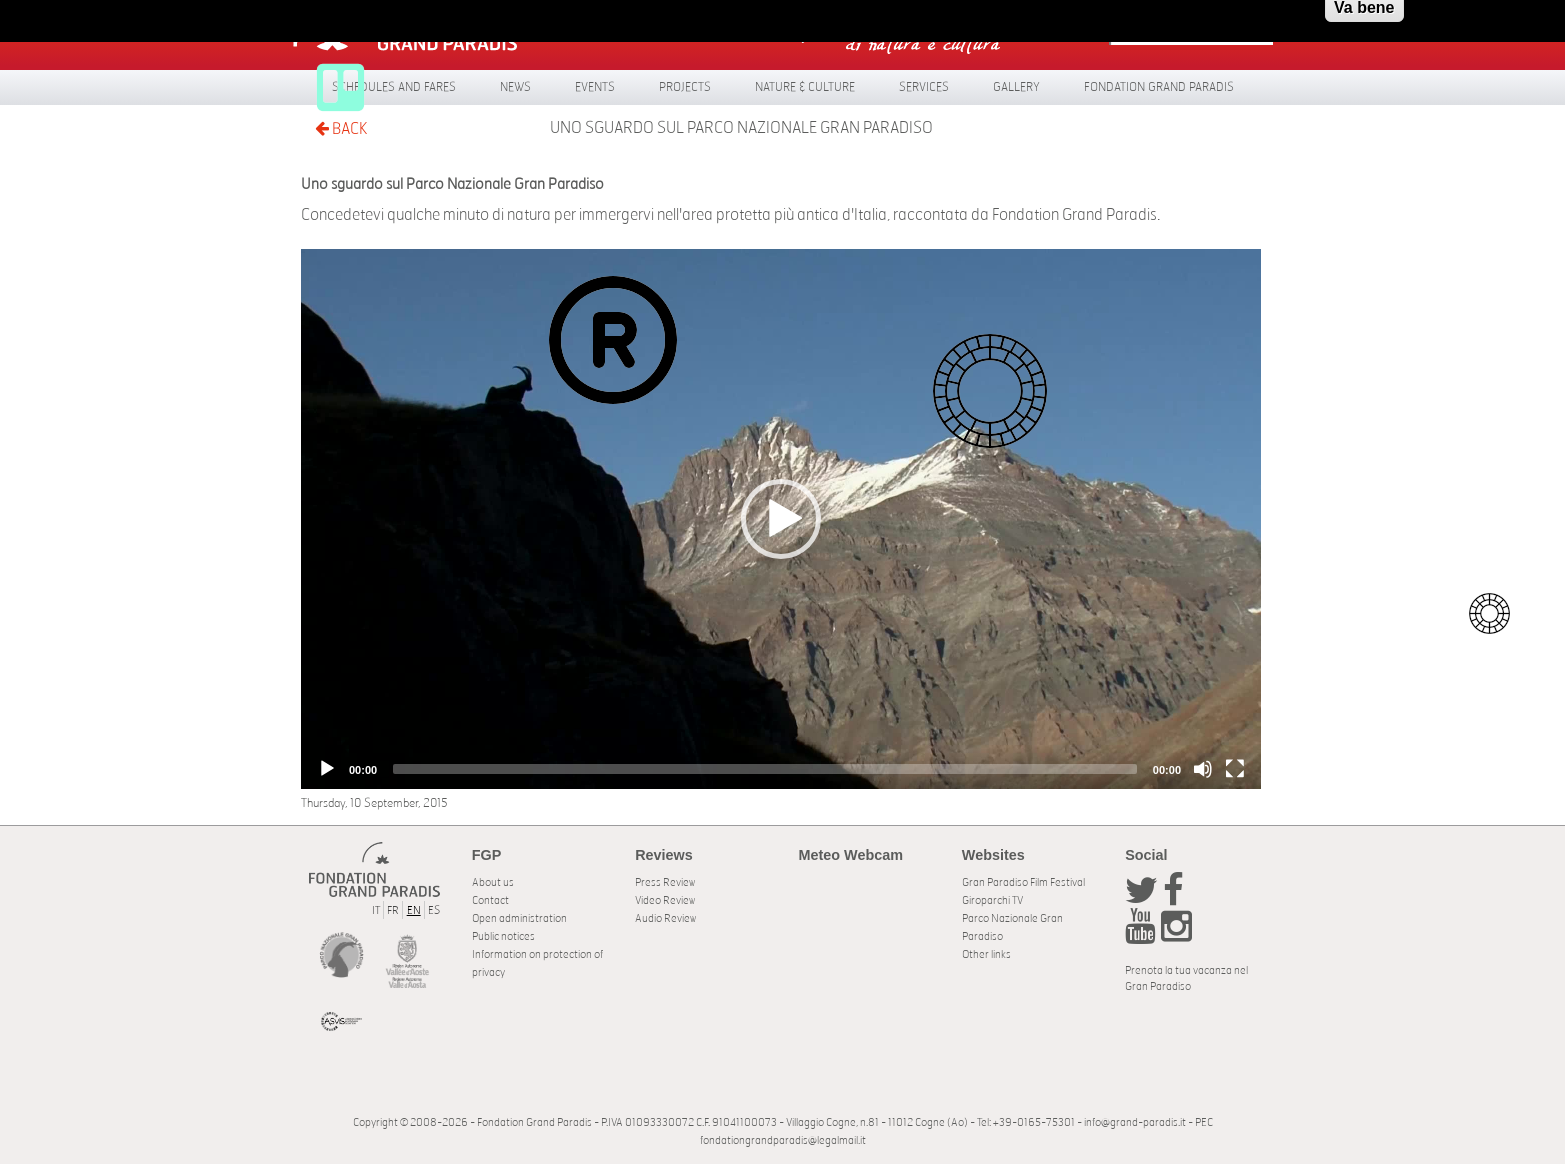 The image size is (1565, 1164). What do you see at coordinates (1489, 613) in the screenshot?
I see `open the VSCO app` at bounding box center [1489, 613].